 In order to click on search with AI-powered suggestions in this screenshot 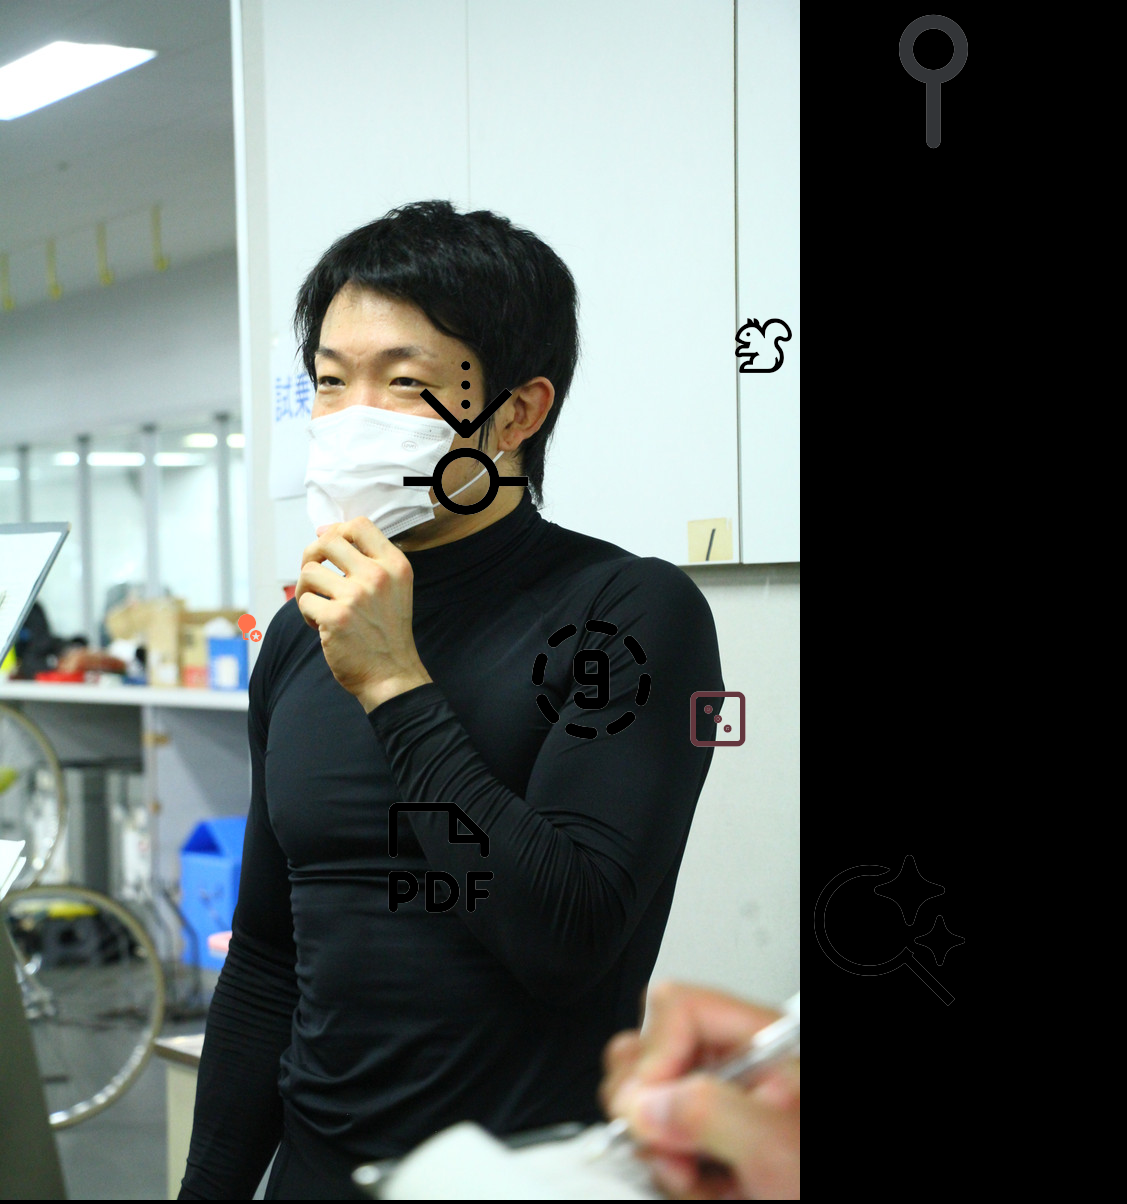, I will do `click(884, 935)`.